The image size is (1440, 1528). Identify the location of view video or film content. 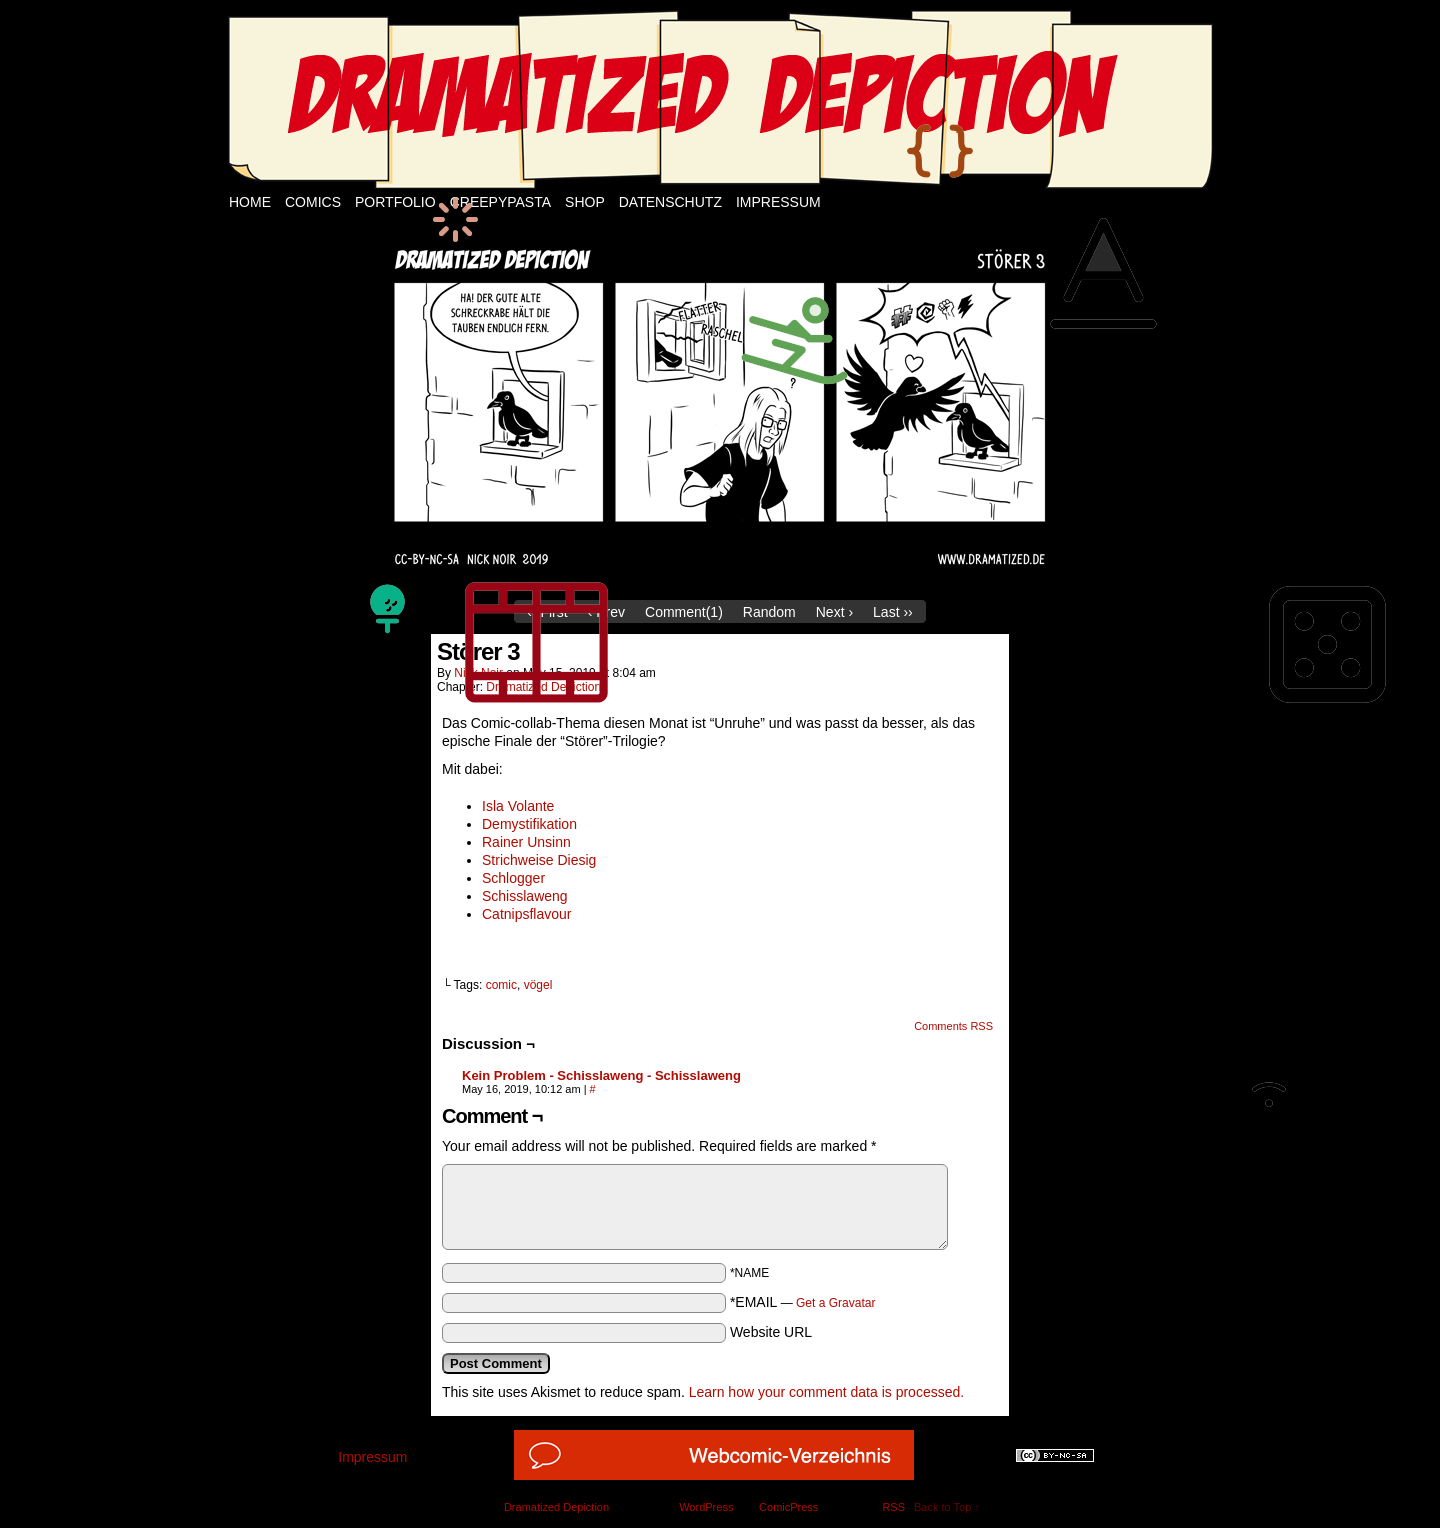
(536, 642).